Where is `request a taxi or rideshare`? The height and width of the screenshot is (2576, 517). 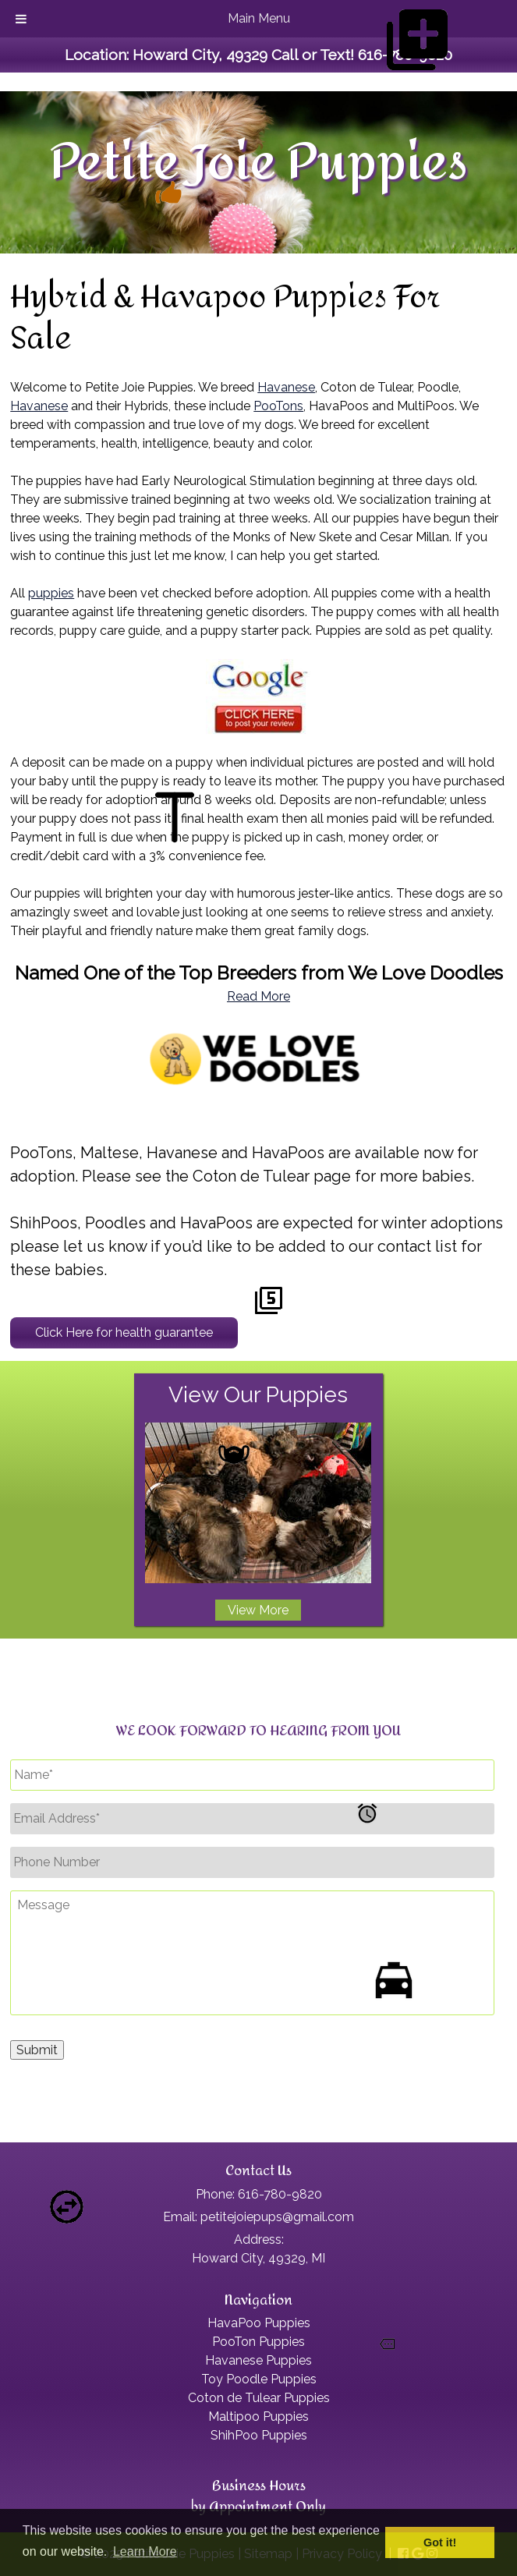
request a taxi or rideshare is located at coordinates (394, 1980).